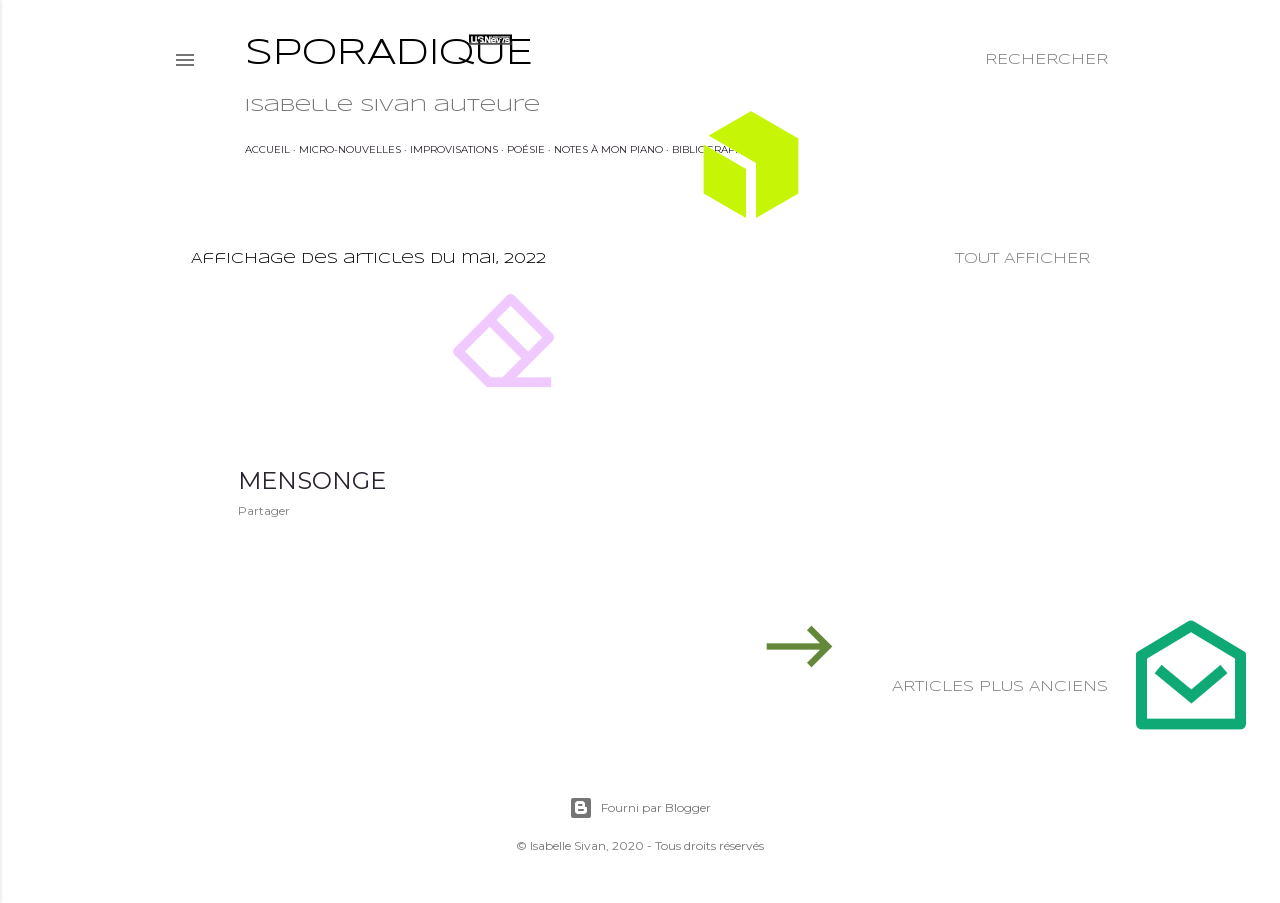 The height and width of the screenshot is (903, 1280). I want to click on visit U.S. News & World Report website, so click(490, 39).